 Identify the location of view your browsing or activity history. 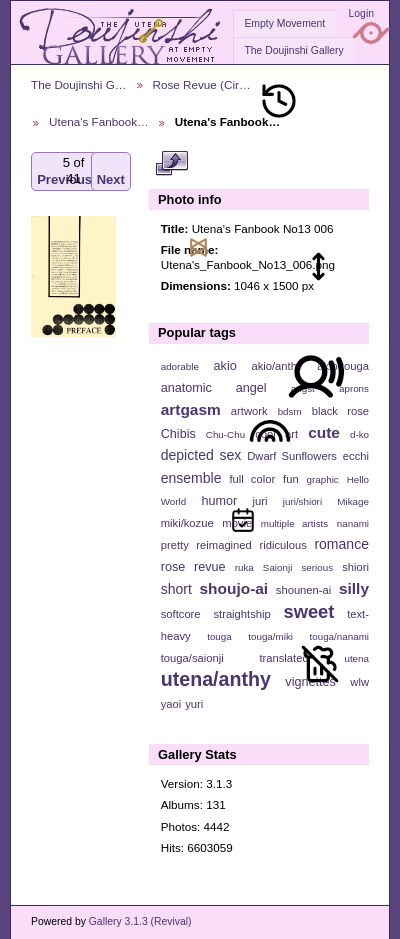
(279, 101).